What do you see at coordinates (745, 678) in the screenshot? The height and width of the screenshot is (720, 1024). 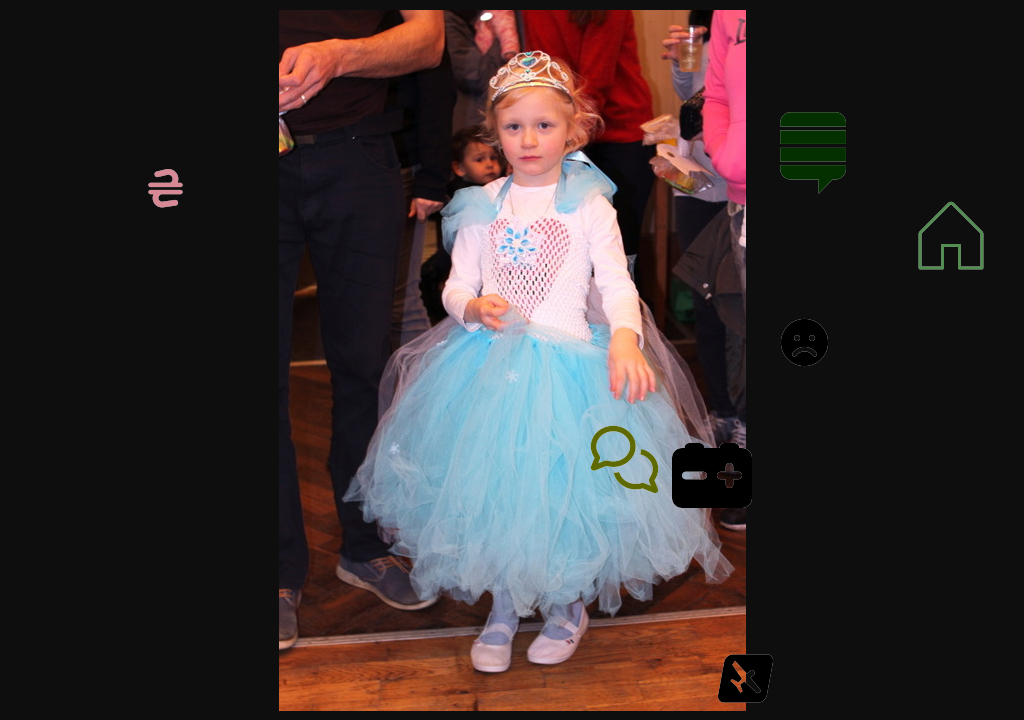 I see `avianex brand logo` at bounding box center [745, 678].